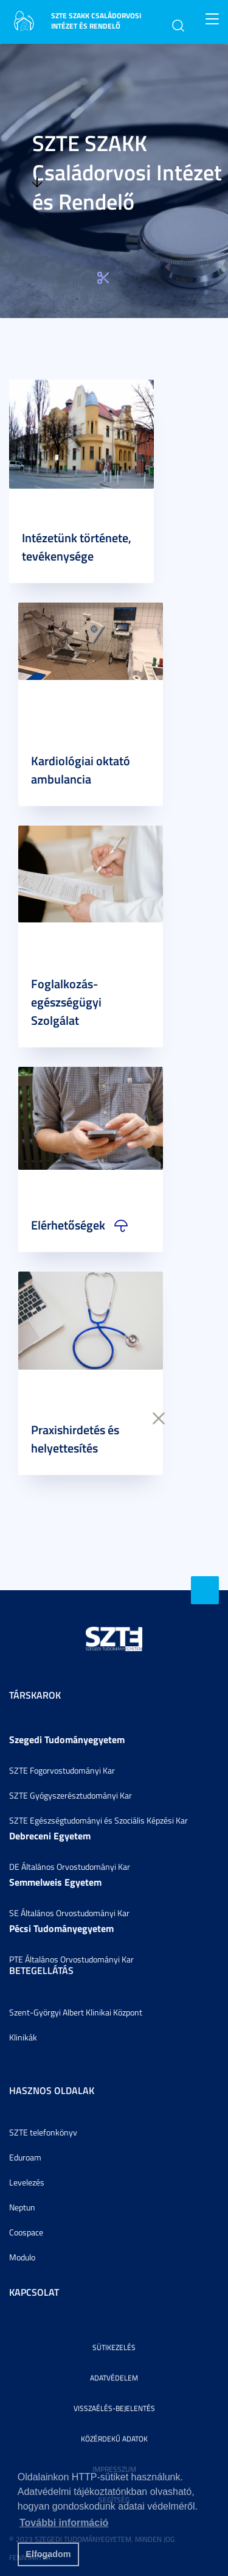 The image size is (228, 2576). What do you see at coordinates (159, 1418) in the screenshot?
I see `close a window or dialog` at bounding box center [159, 1418].